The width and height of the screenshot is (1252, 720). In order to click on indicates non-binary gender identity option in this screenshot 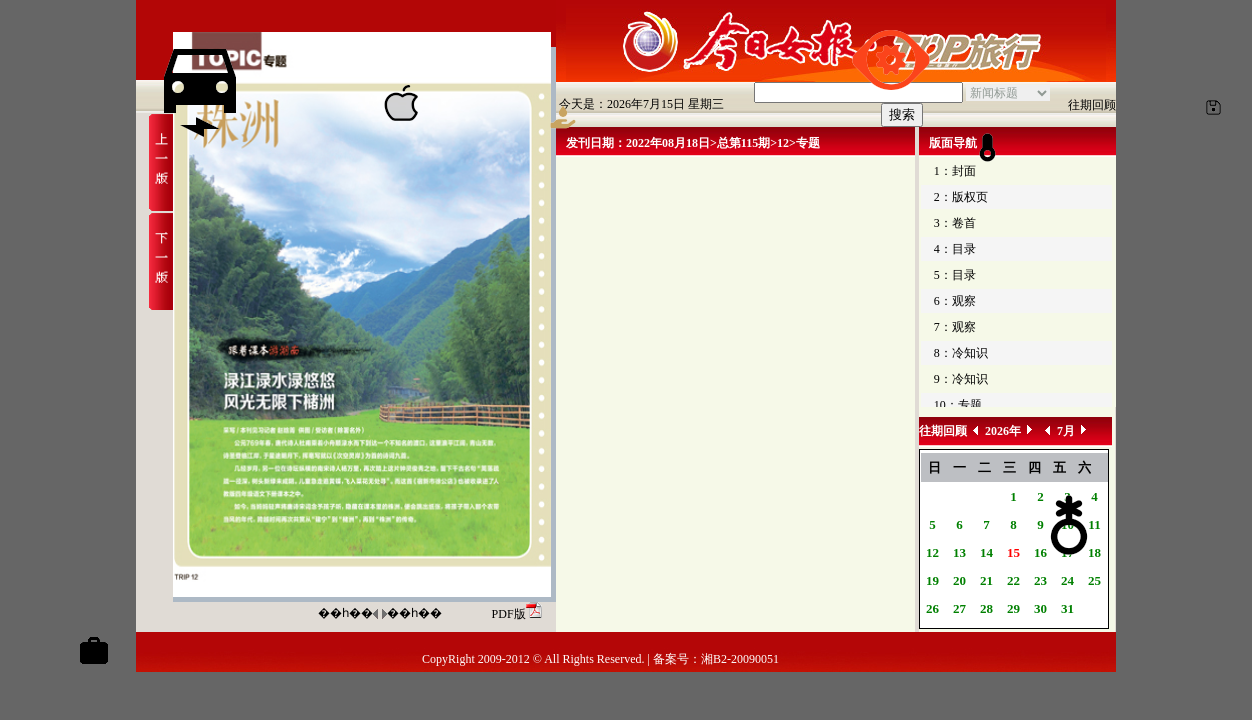, I will do `click(1069, 525)`.